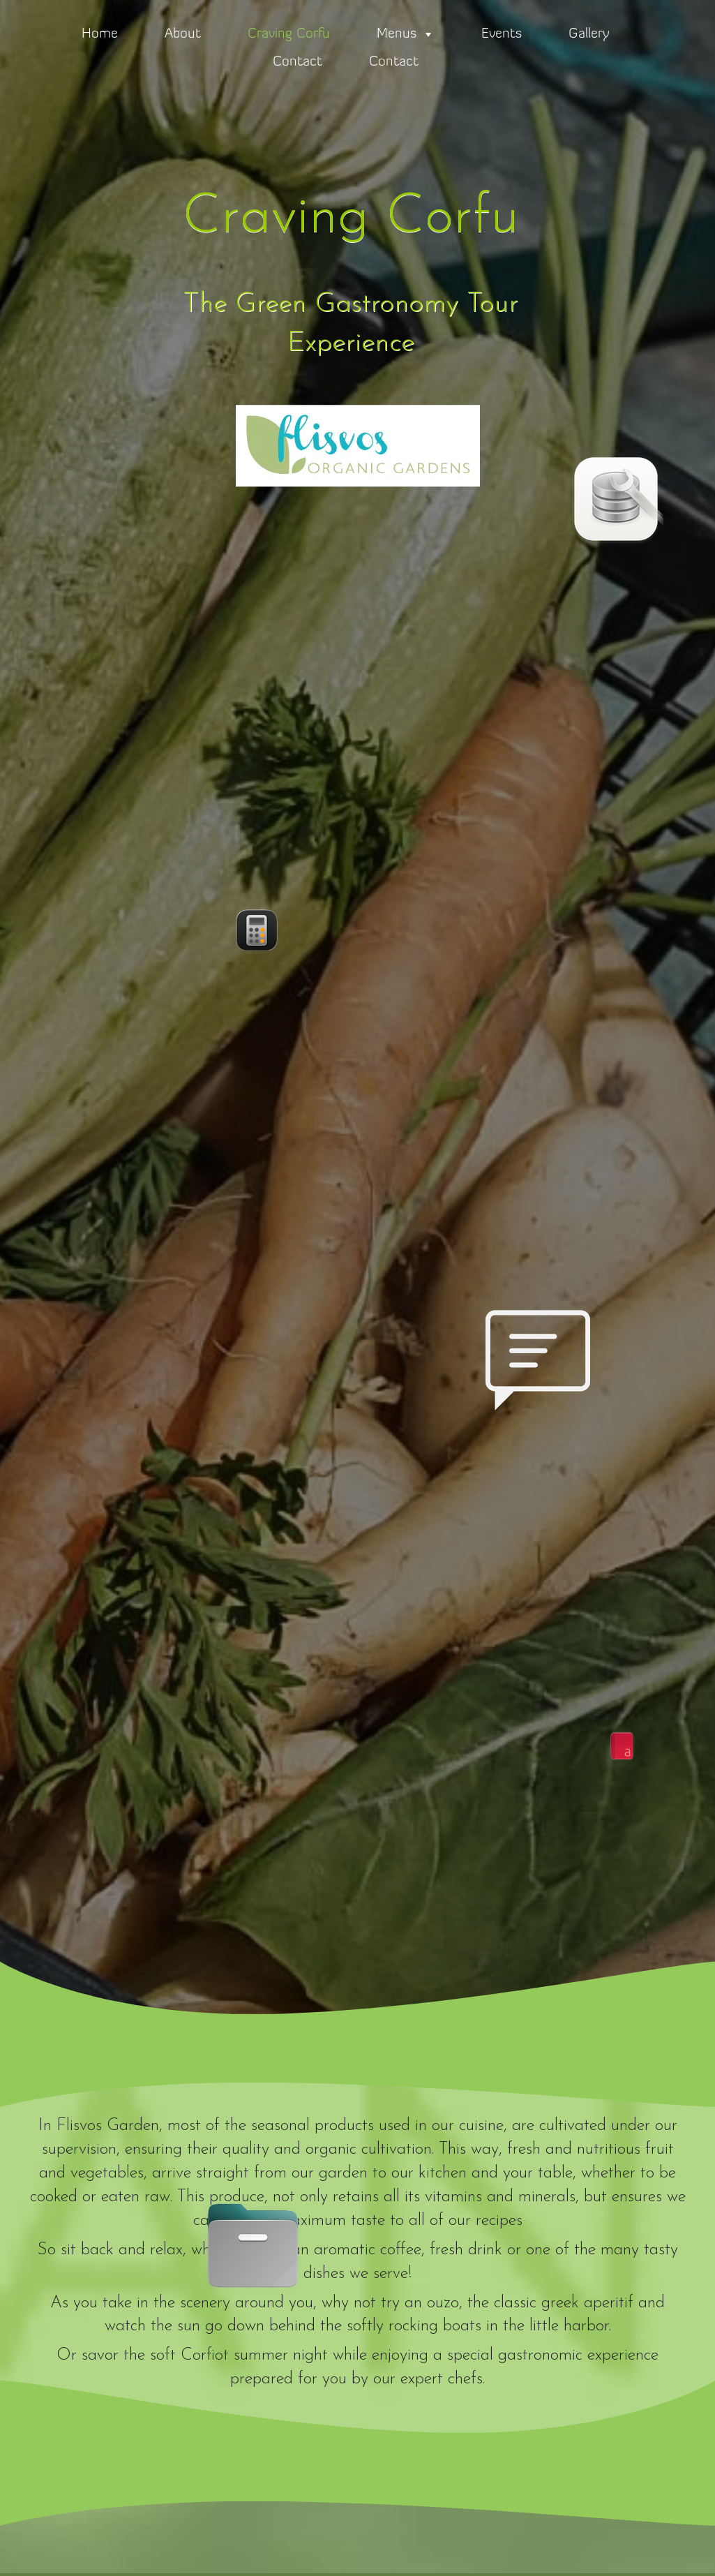  What do you see at coordinates (257, 930) in the screenshot?
I see `open the calculator app` at bounding box center [257, 930].